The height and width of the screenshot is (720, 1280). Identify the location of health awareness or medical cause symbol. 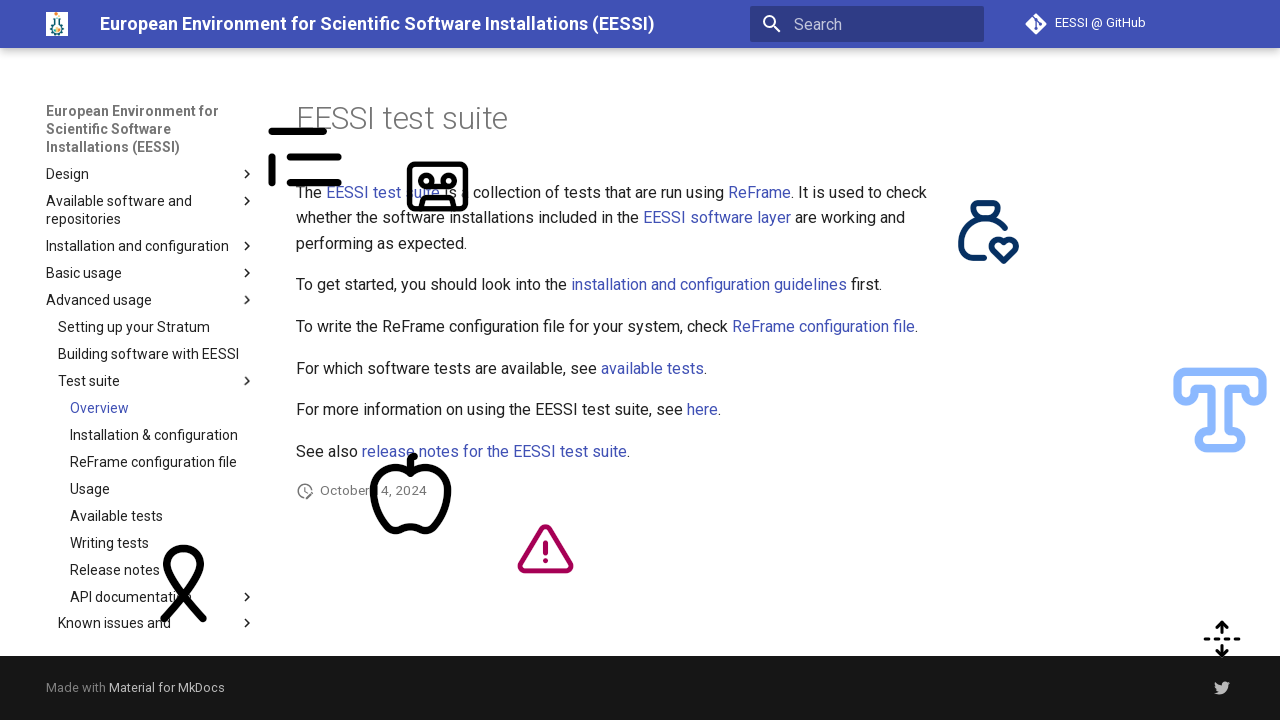
(183, 583).